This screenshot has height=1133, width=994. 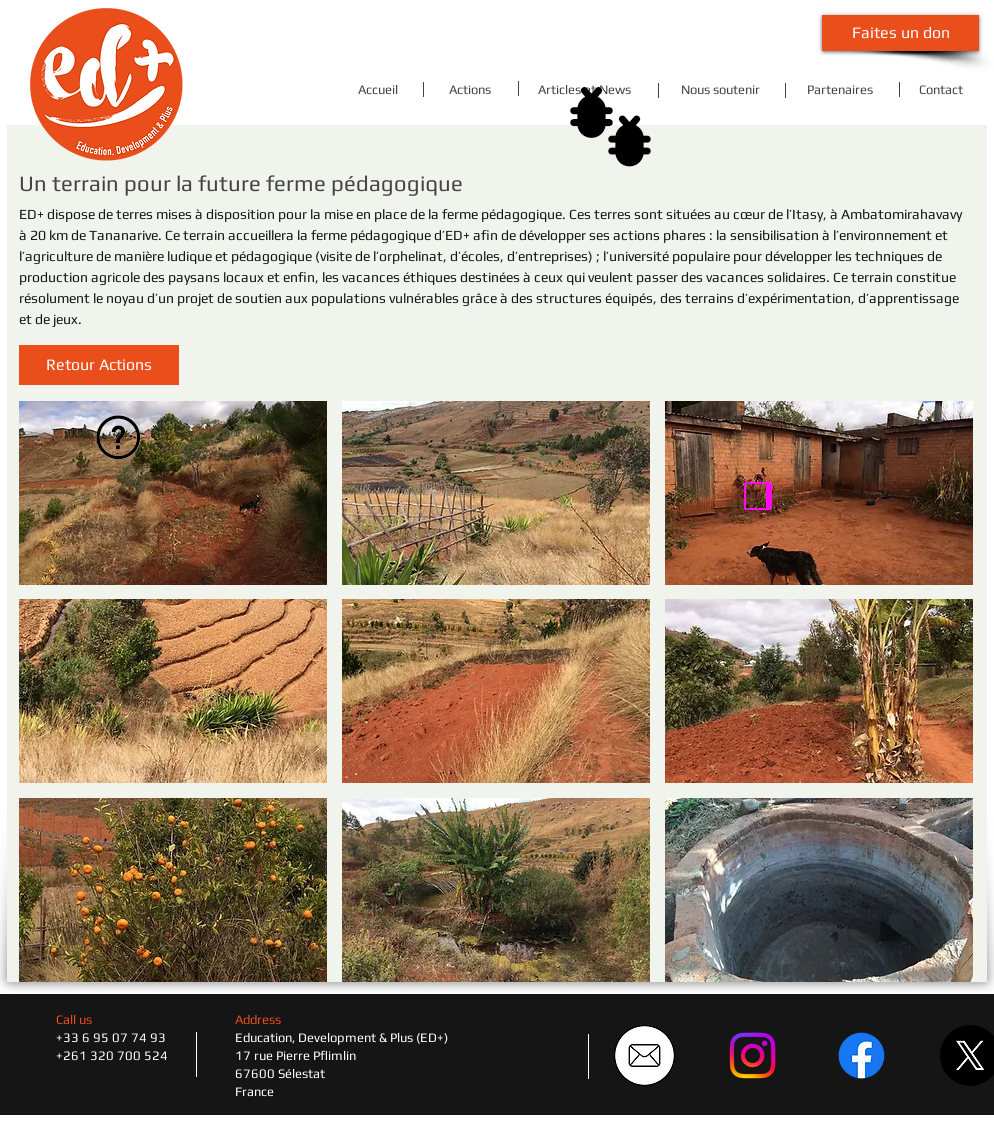 I want to click on view bug reports or known issues, so click(x=610, y=128).